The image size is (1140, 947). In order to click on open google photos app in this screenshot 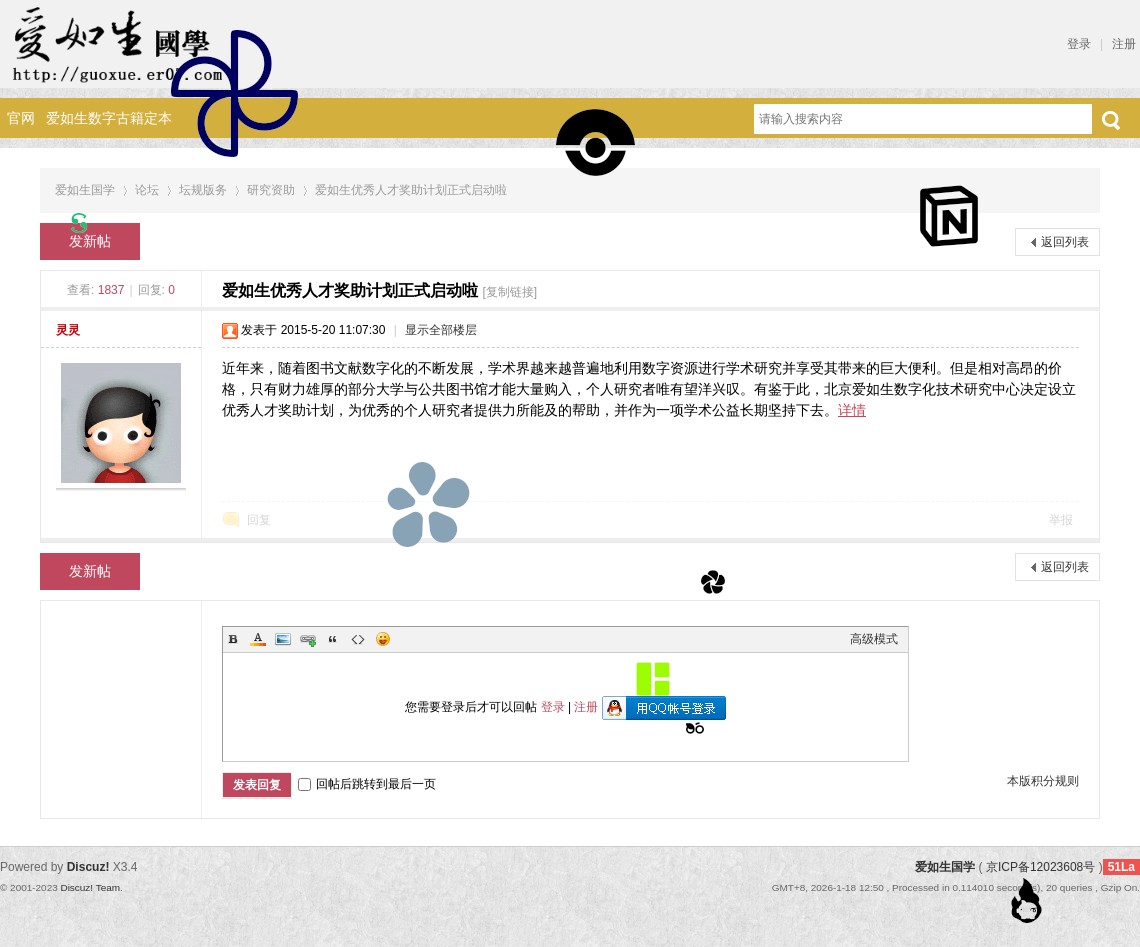, I will do `click(234, 93)`.